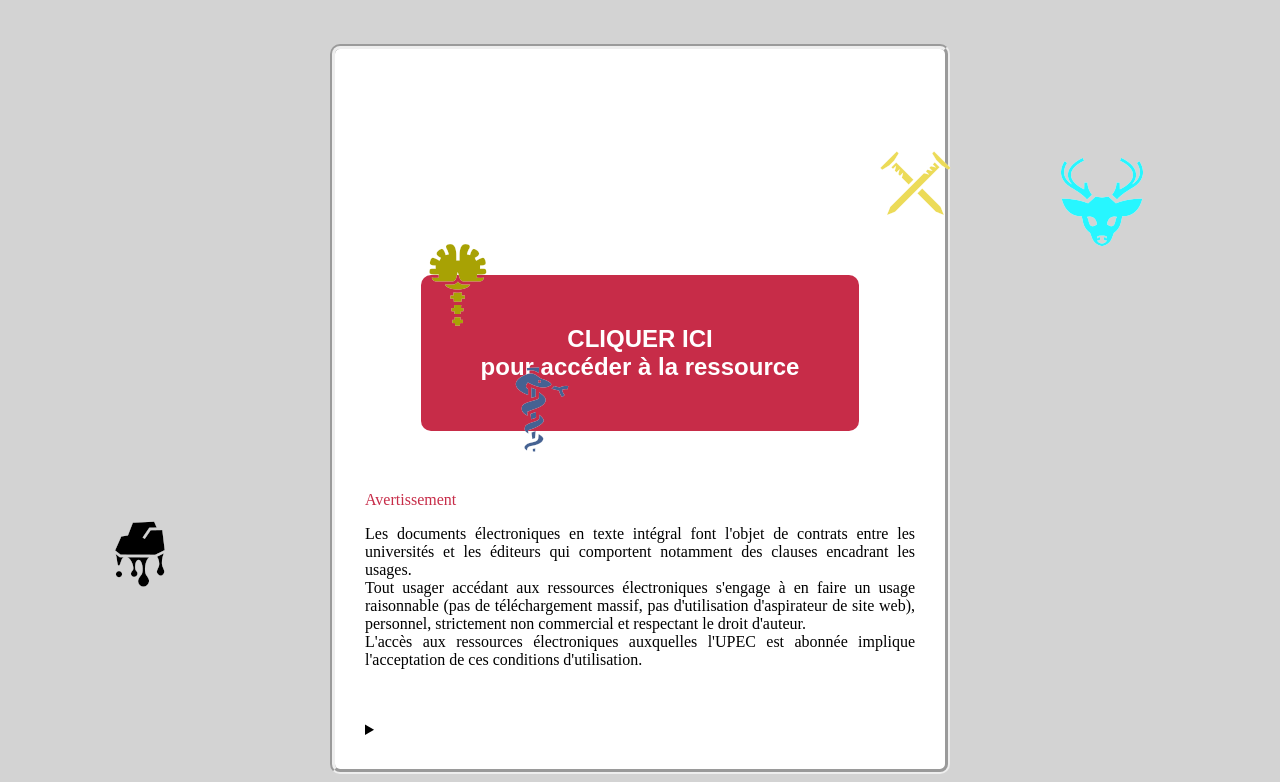  I want to click on wildlife or hunting game category, so click(1102, 202).